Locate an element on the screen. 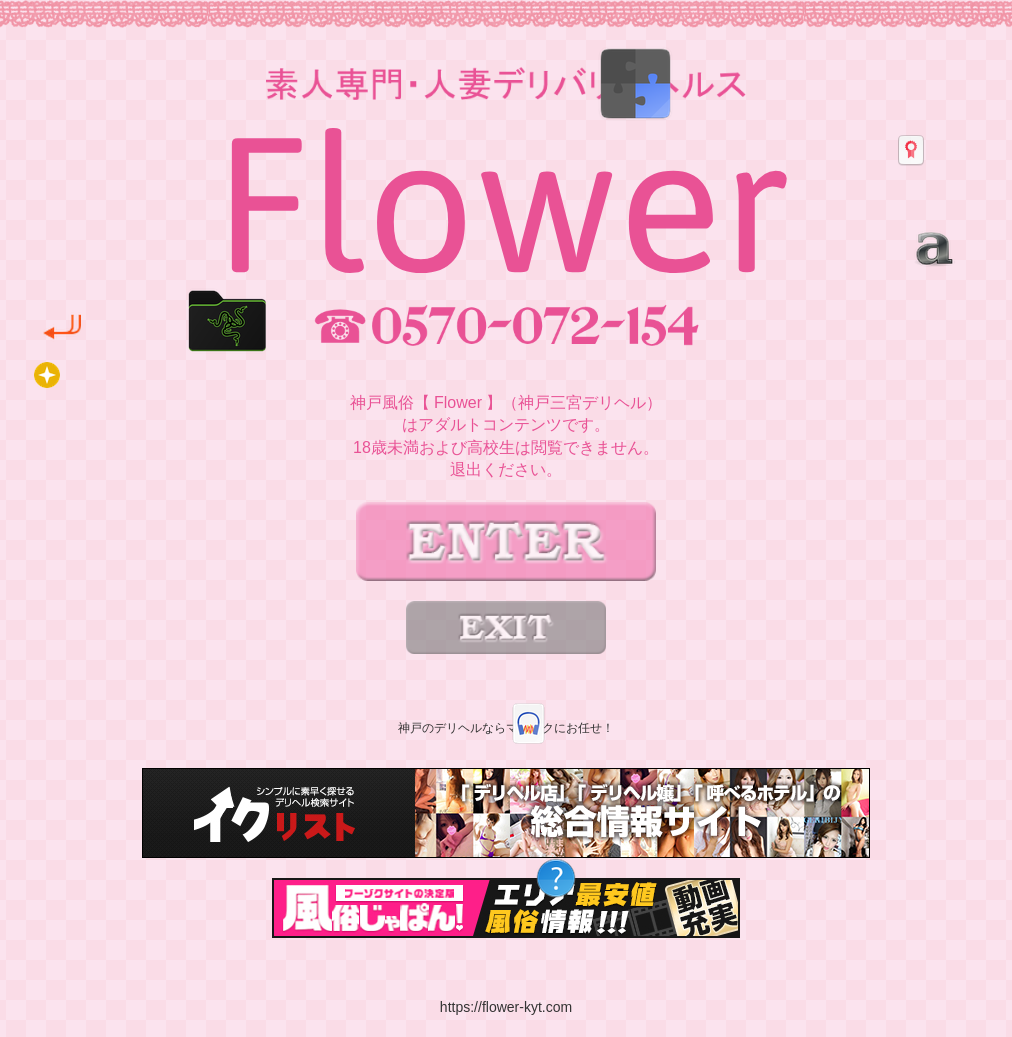  open razer gaming software folder is located at coordinates (227, 323).